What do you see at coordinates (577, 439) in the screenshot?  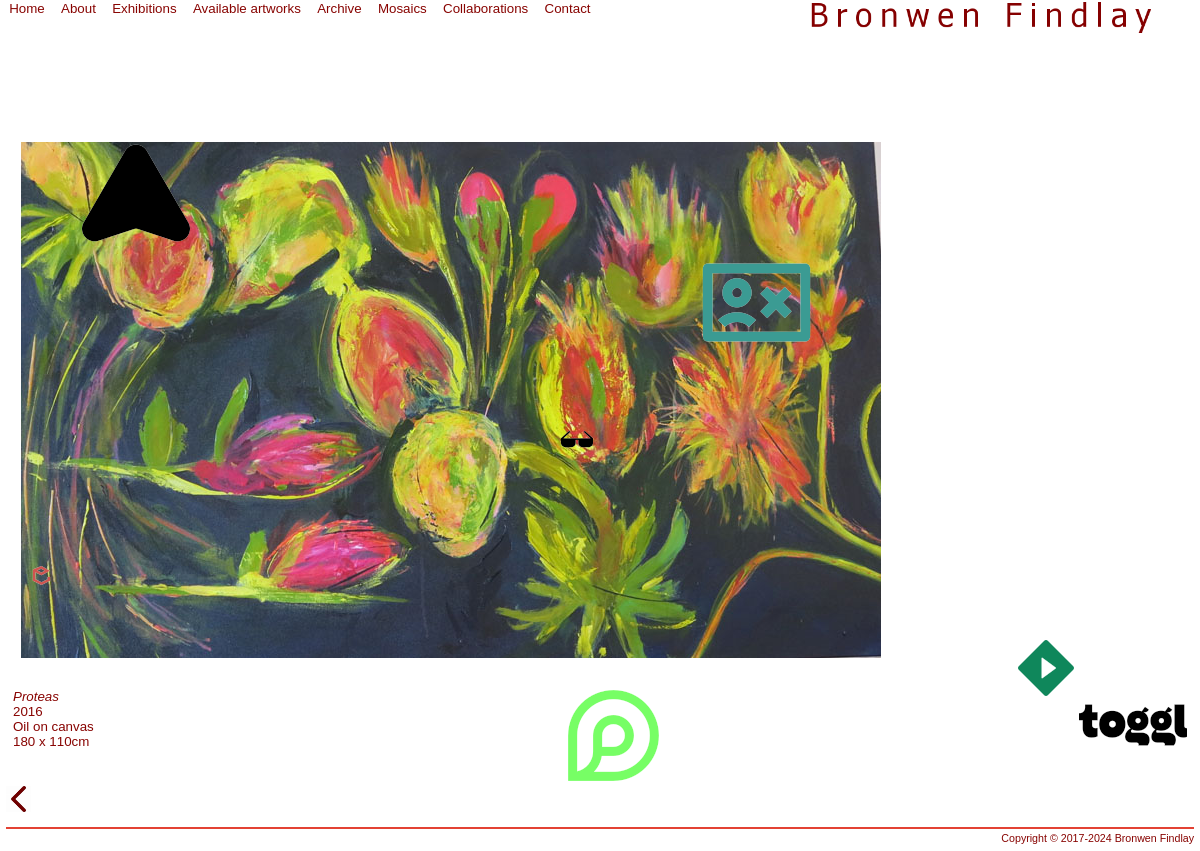 I see `awesome lists logo` at bounding box center [577, 439].